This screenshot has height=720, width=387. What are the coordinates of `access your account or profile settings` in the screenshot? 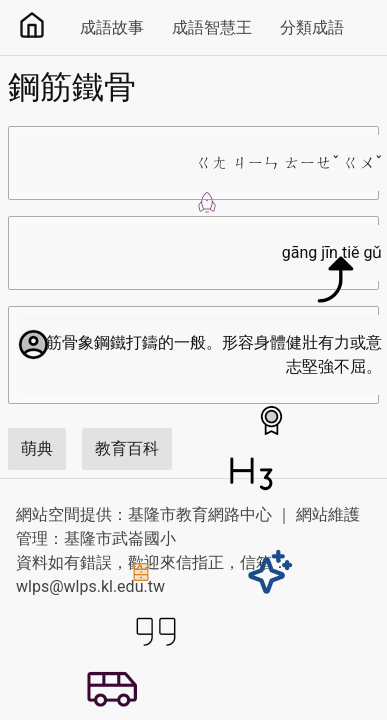 It's located at (33, 344).